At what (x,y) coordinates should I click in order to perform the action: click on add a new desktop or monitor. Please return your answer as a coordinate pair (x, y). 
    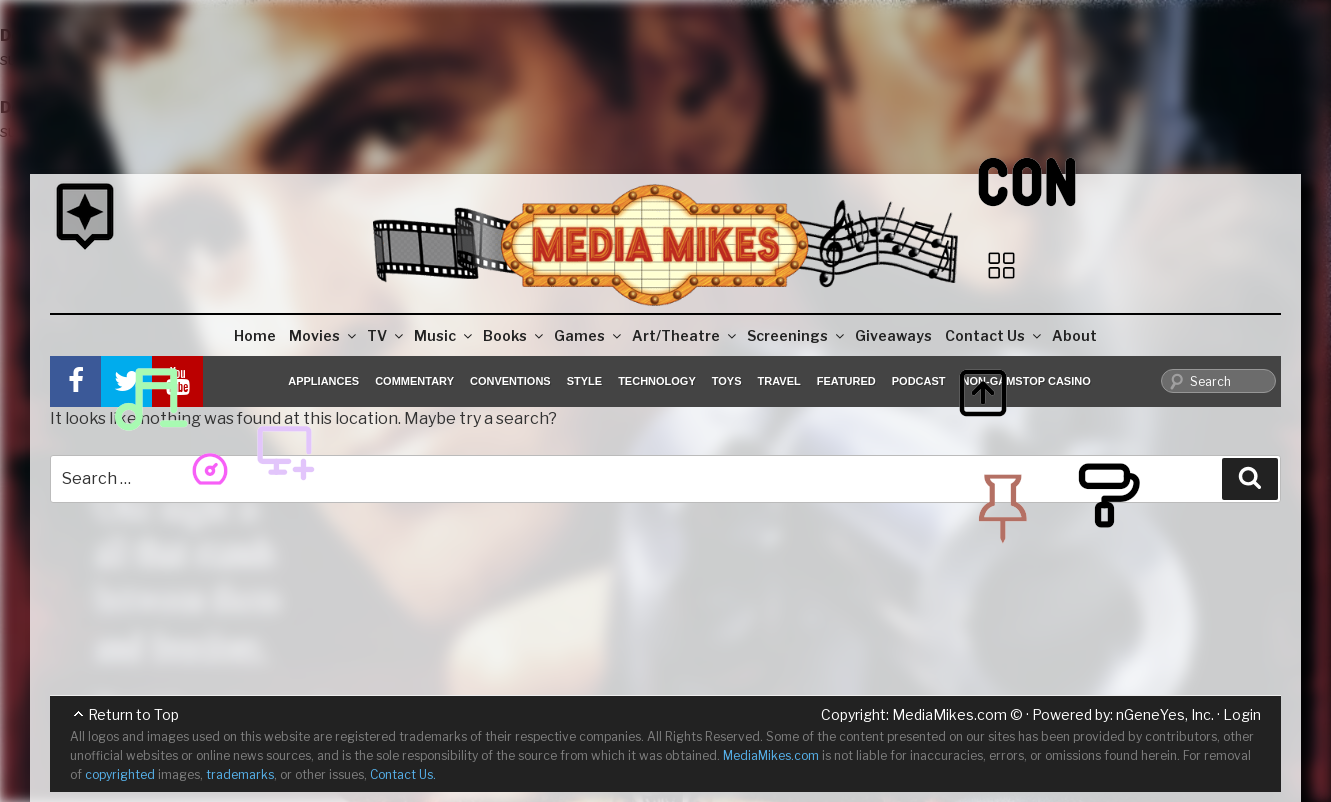
    Looking at the image, I should click on (284, 450).